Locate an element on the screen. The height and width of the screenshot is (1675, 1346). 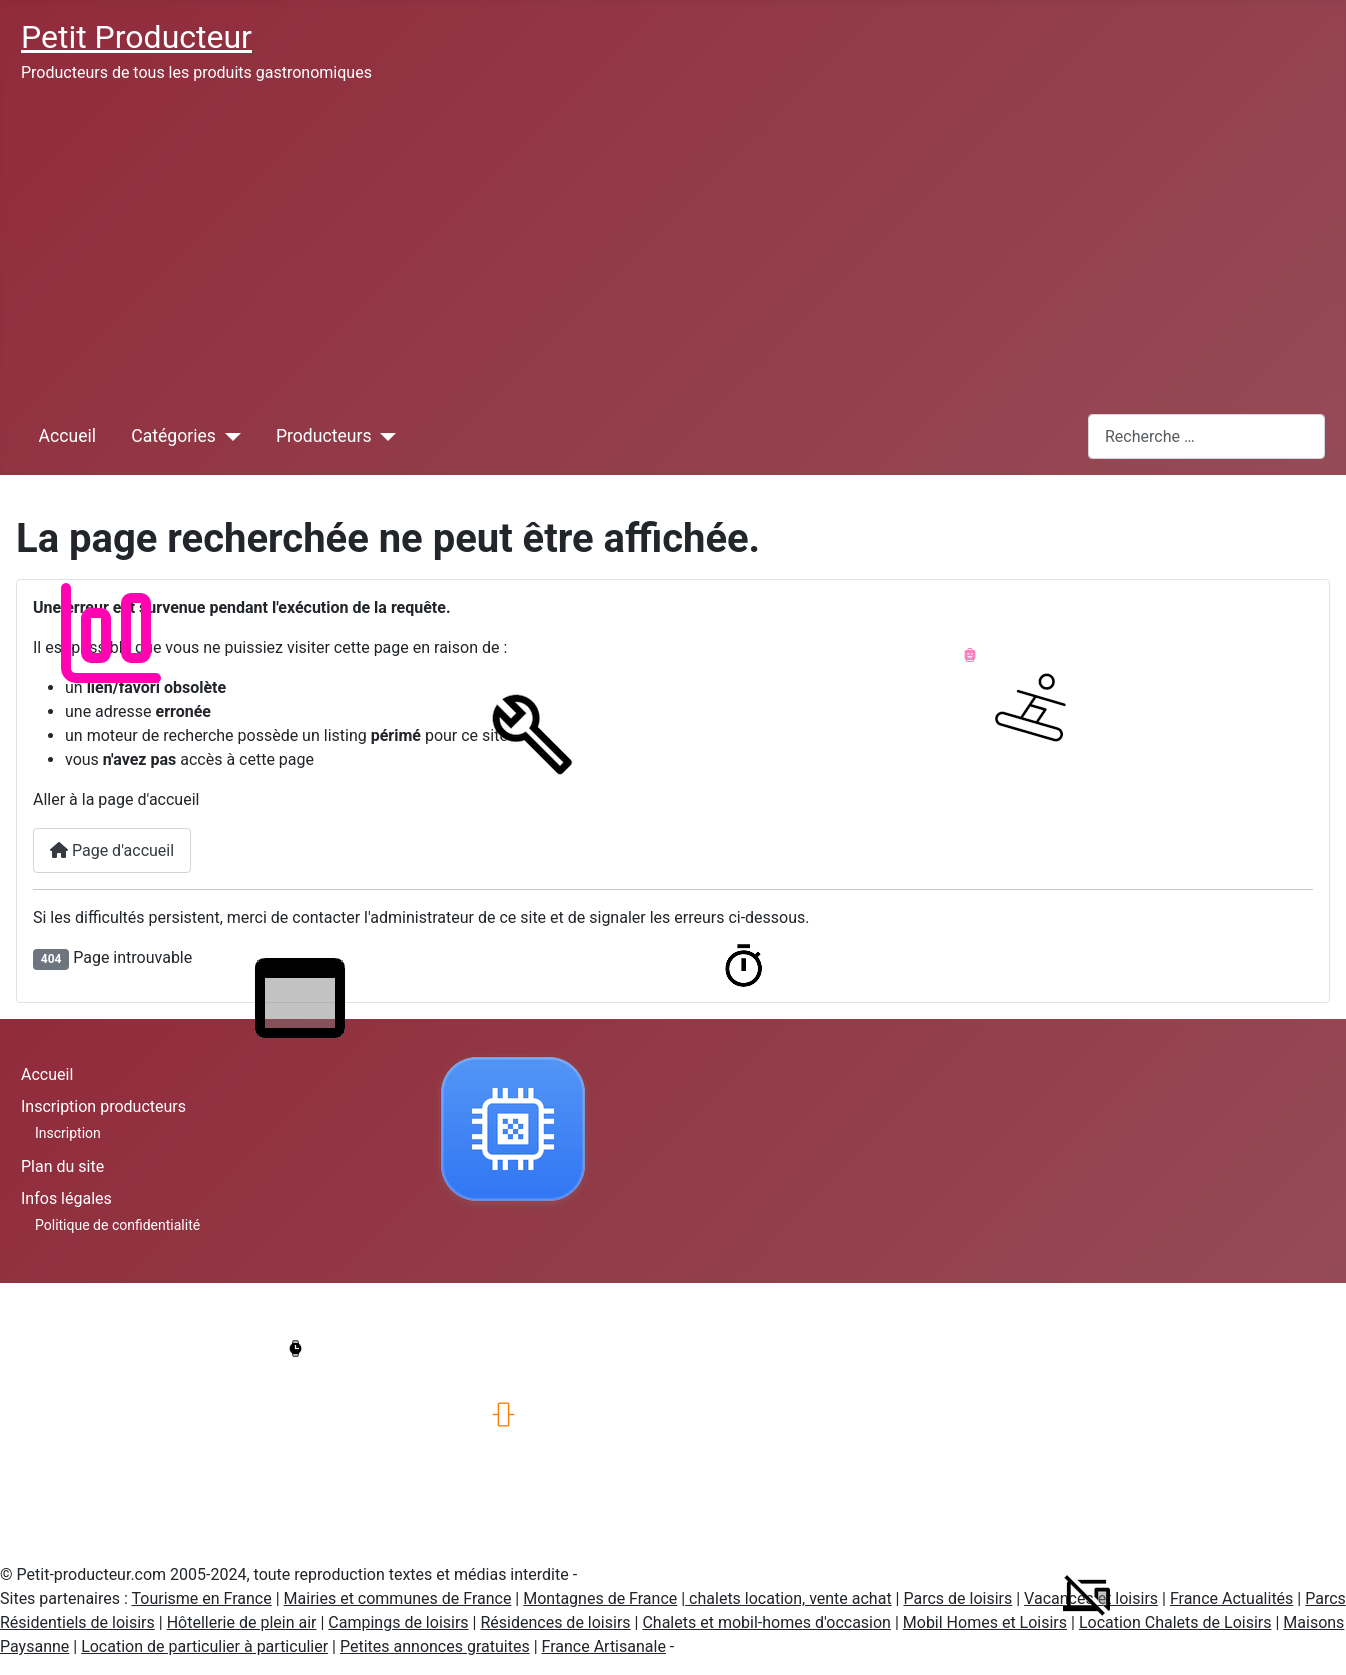
indicates a playful or fun mode is located at coordinates (970, 655).